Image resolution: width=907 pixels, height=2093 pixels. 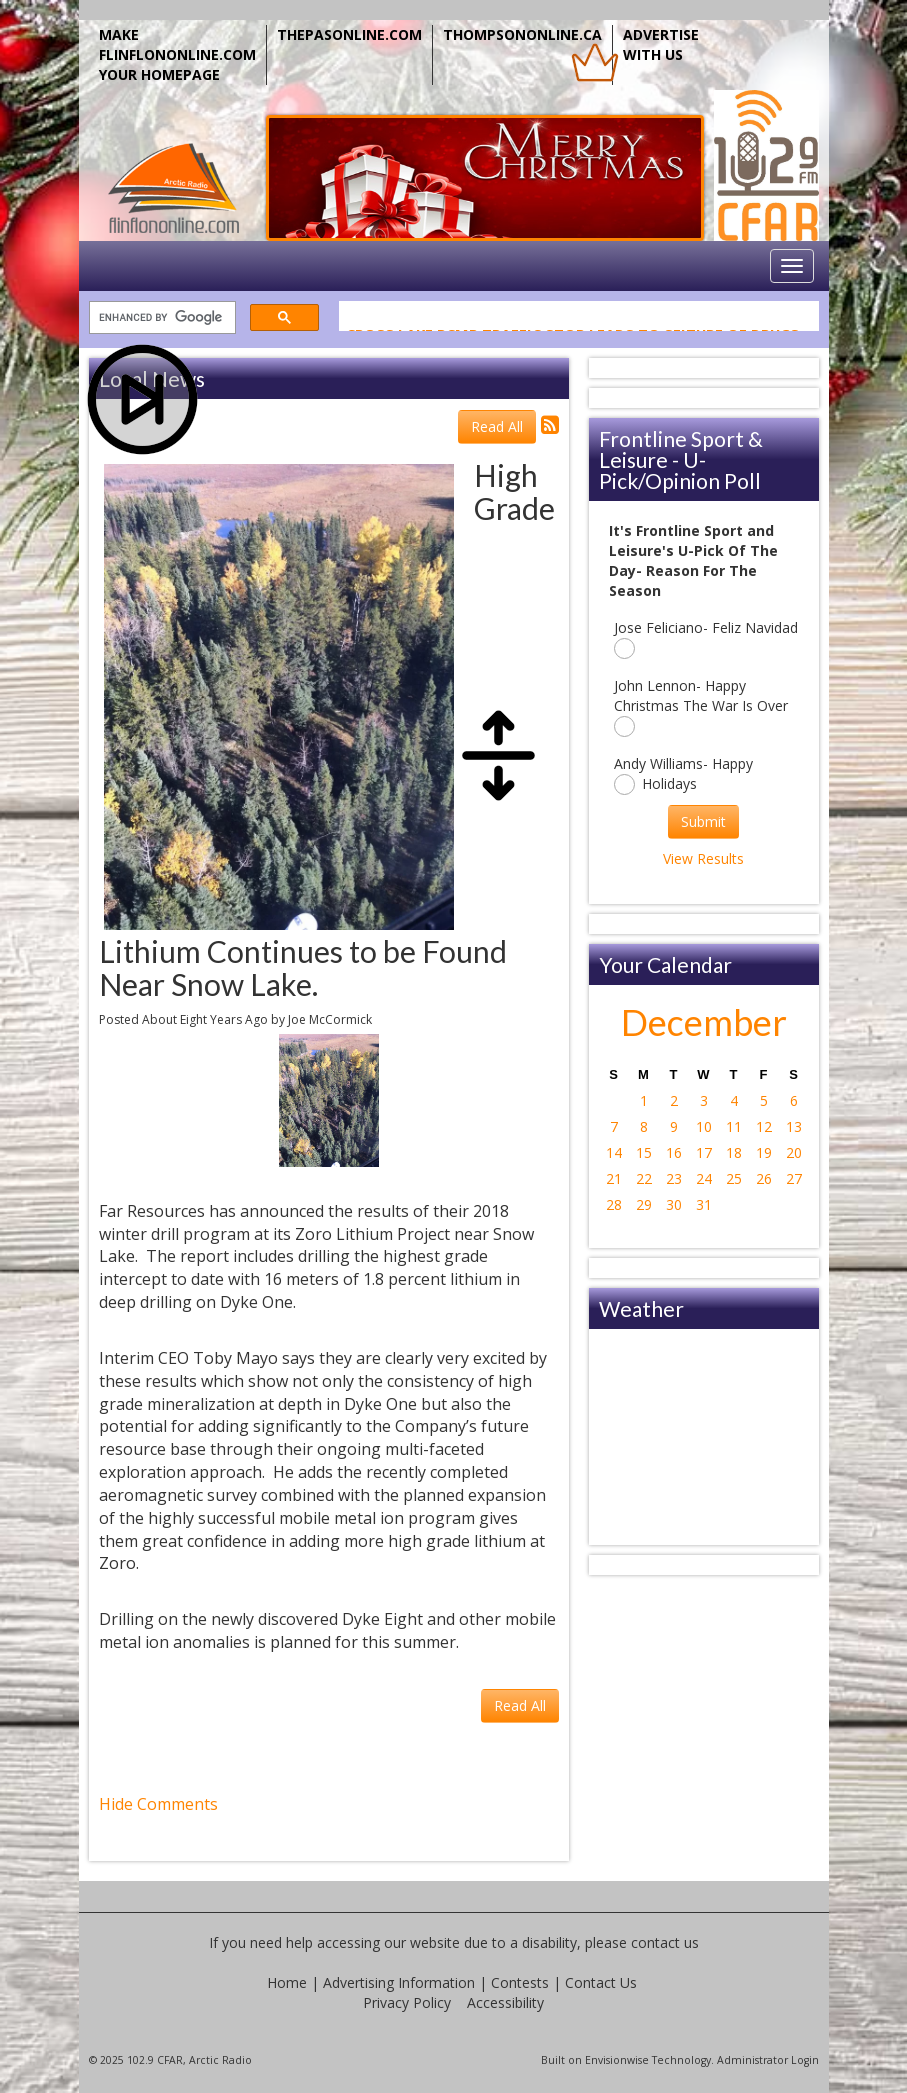 What do you see at coordinates (595, 65) in the screenshot?
I see `indicates premium or VIP status` at bounding box center [595, 65].